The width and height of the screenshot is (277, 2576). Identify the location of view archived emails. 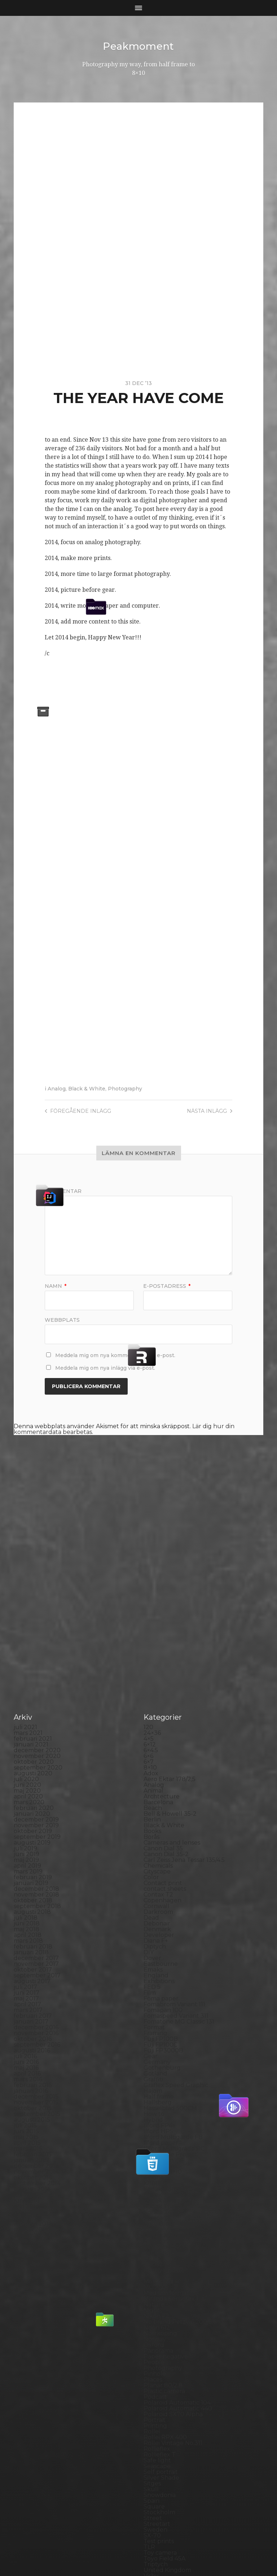
(43, 711).